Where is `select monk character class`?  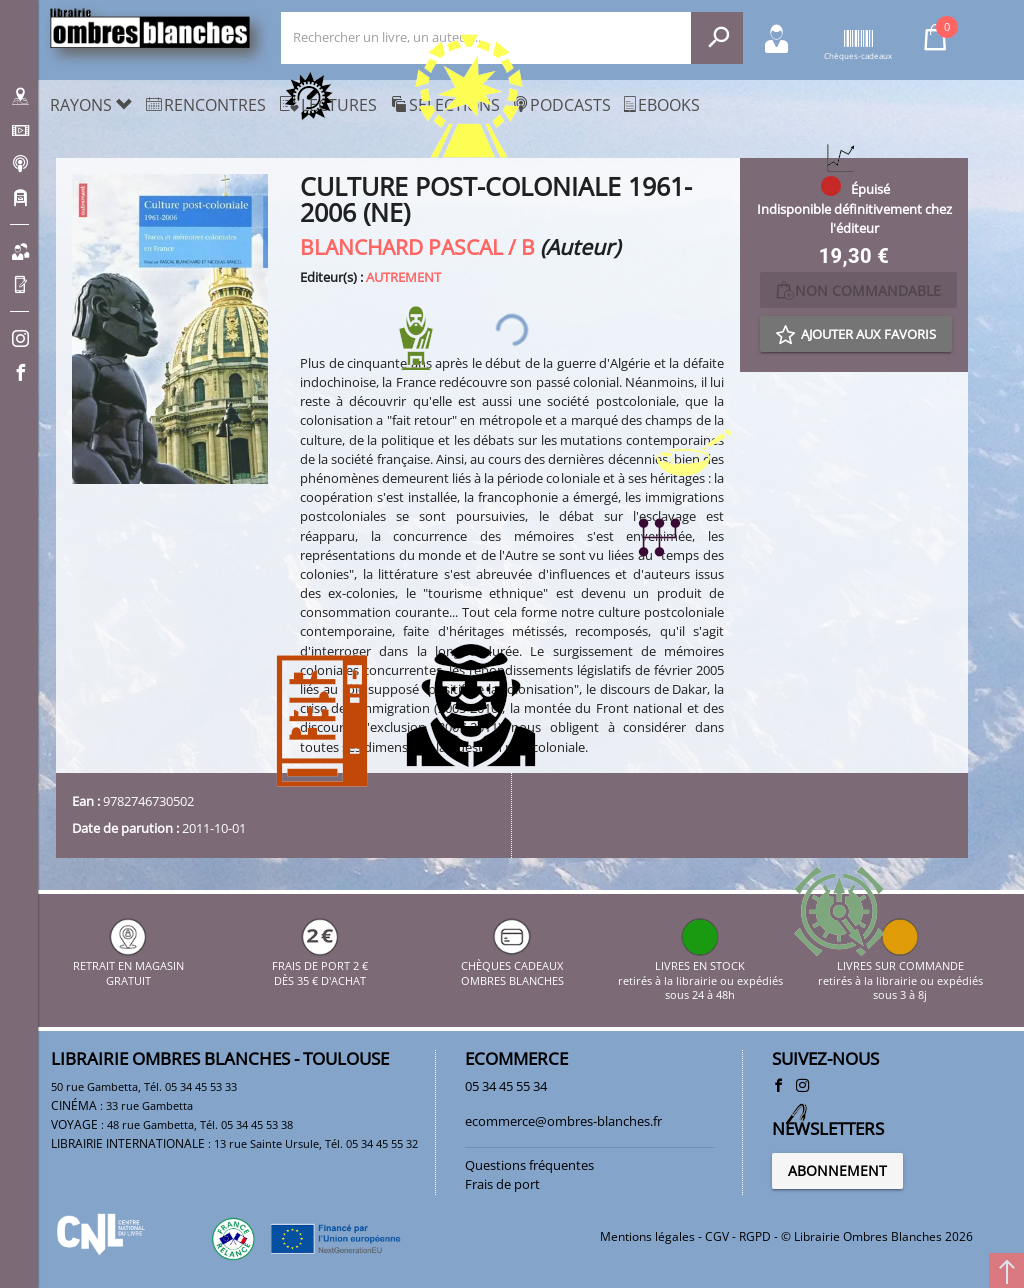
select monk character class is located at coordinates (471, 702).